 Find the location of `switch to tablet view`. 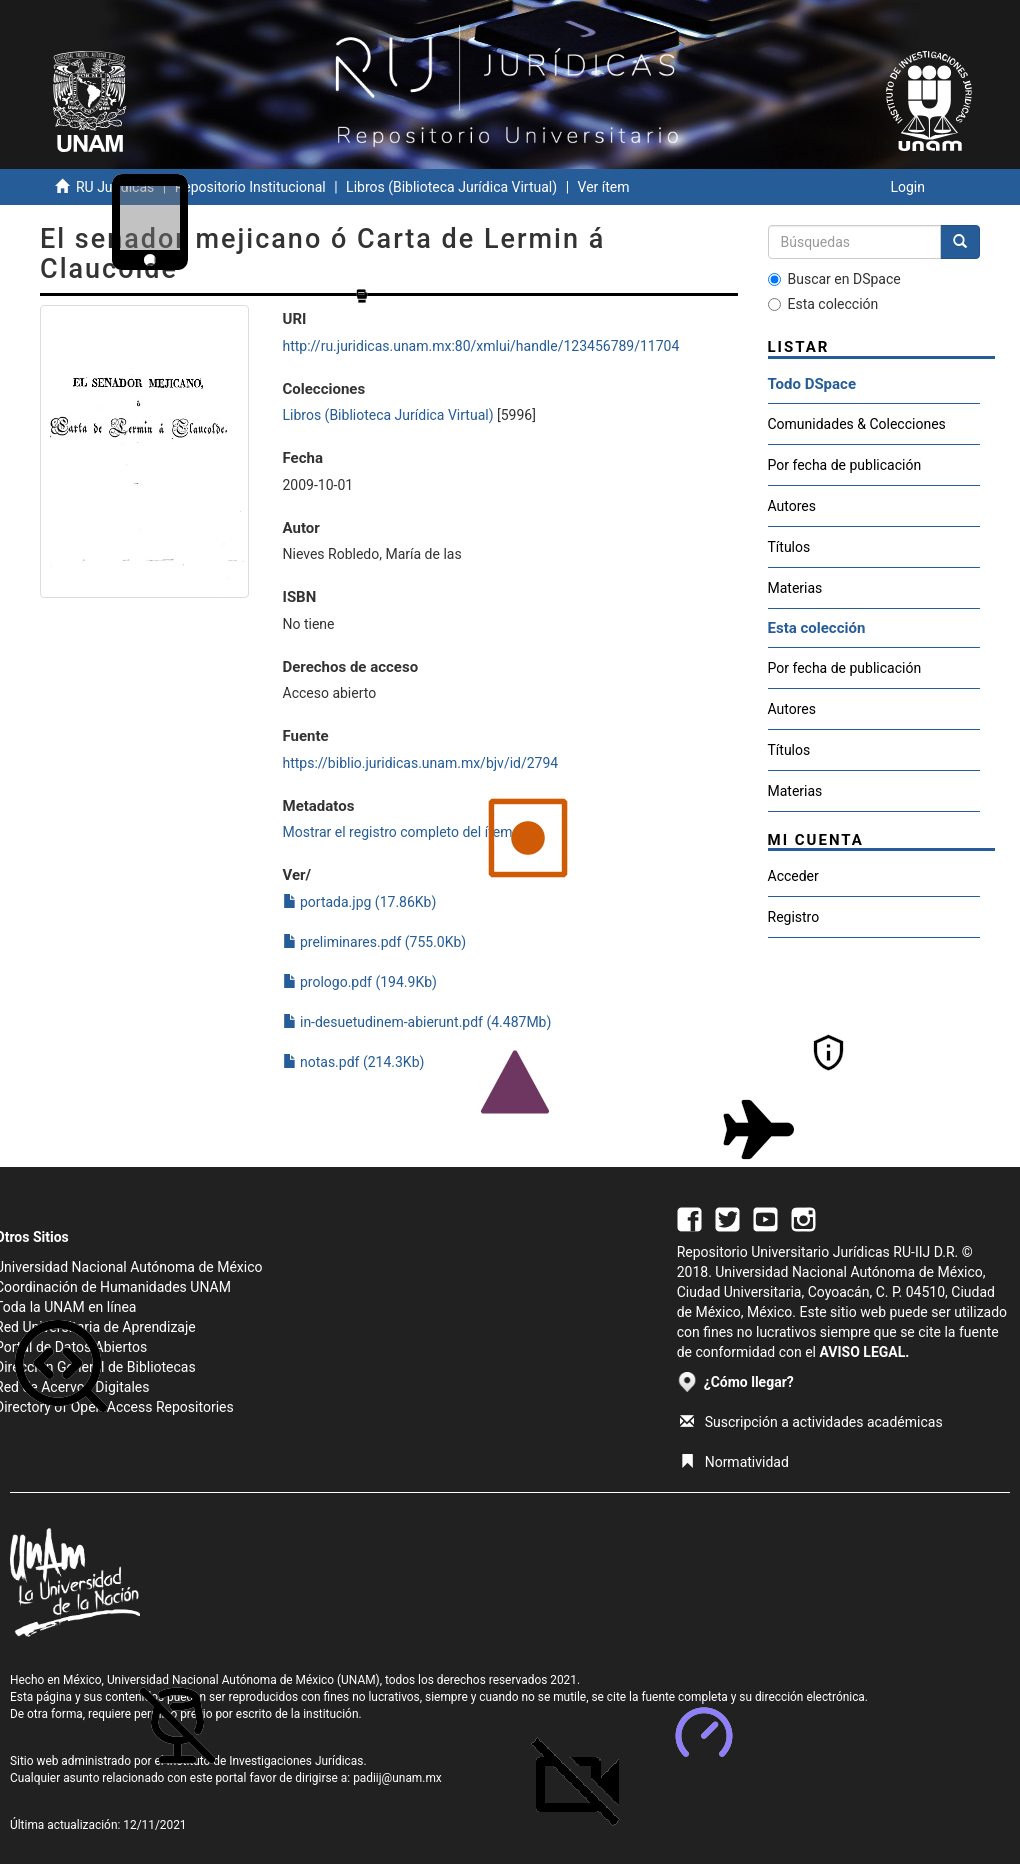

switch to tablet view is located at coordinates (152, 222).